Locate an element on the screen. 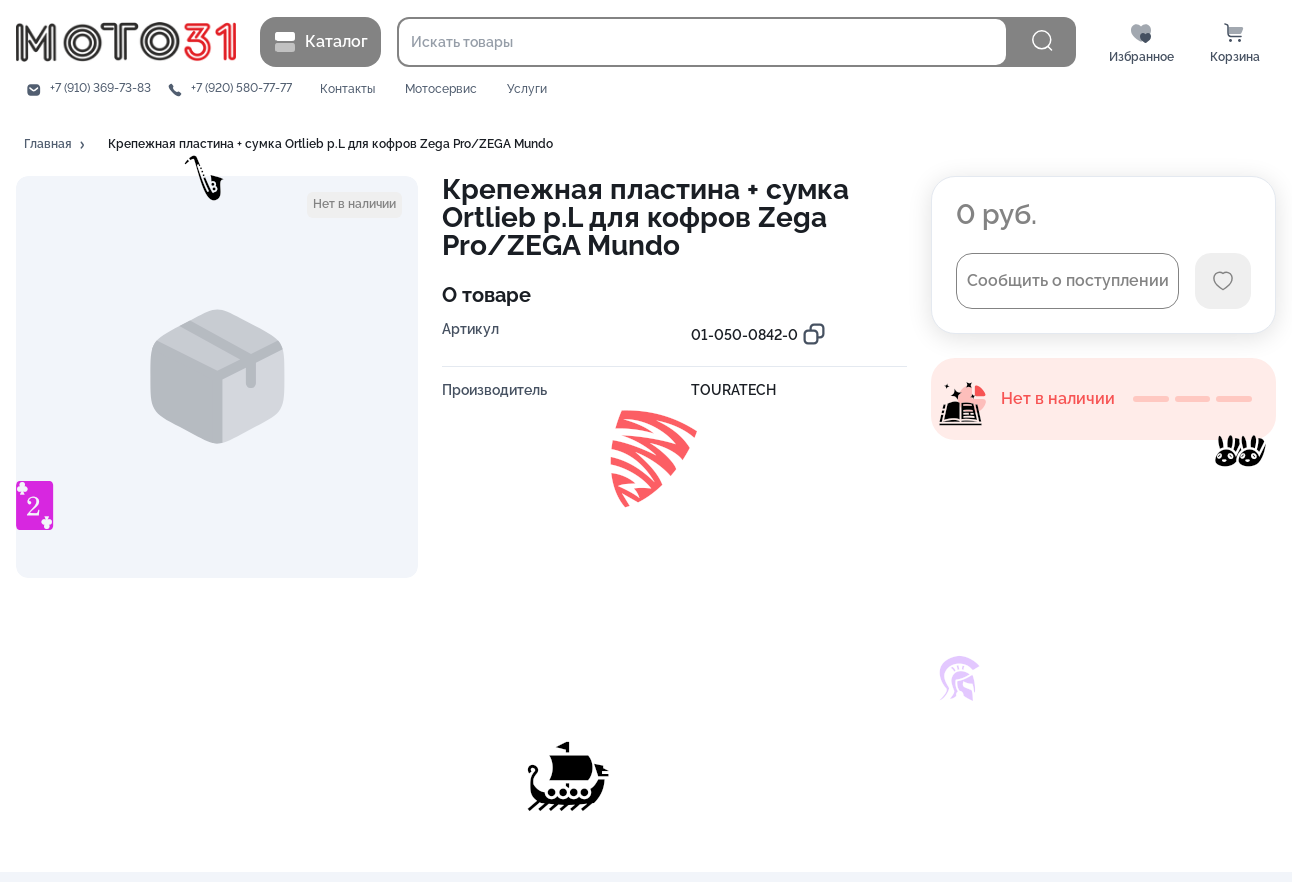  browse jazz or instrumental music is located at coordinates (204, 178).